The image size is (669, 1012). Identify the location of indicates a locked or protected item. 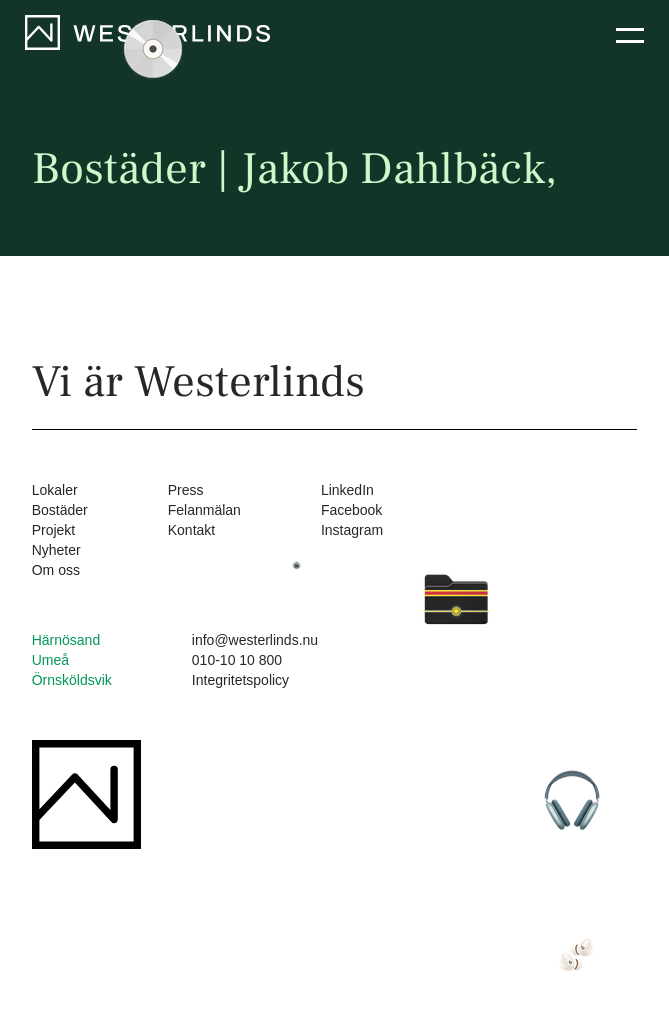
(312, 550).